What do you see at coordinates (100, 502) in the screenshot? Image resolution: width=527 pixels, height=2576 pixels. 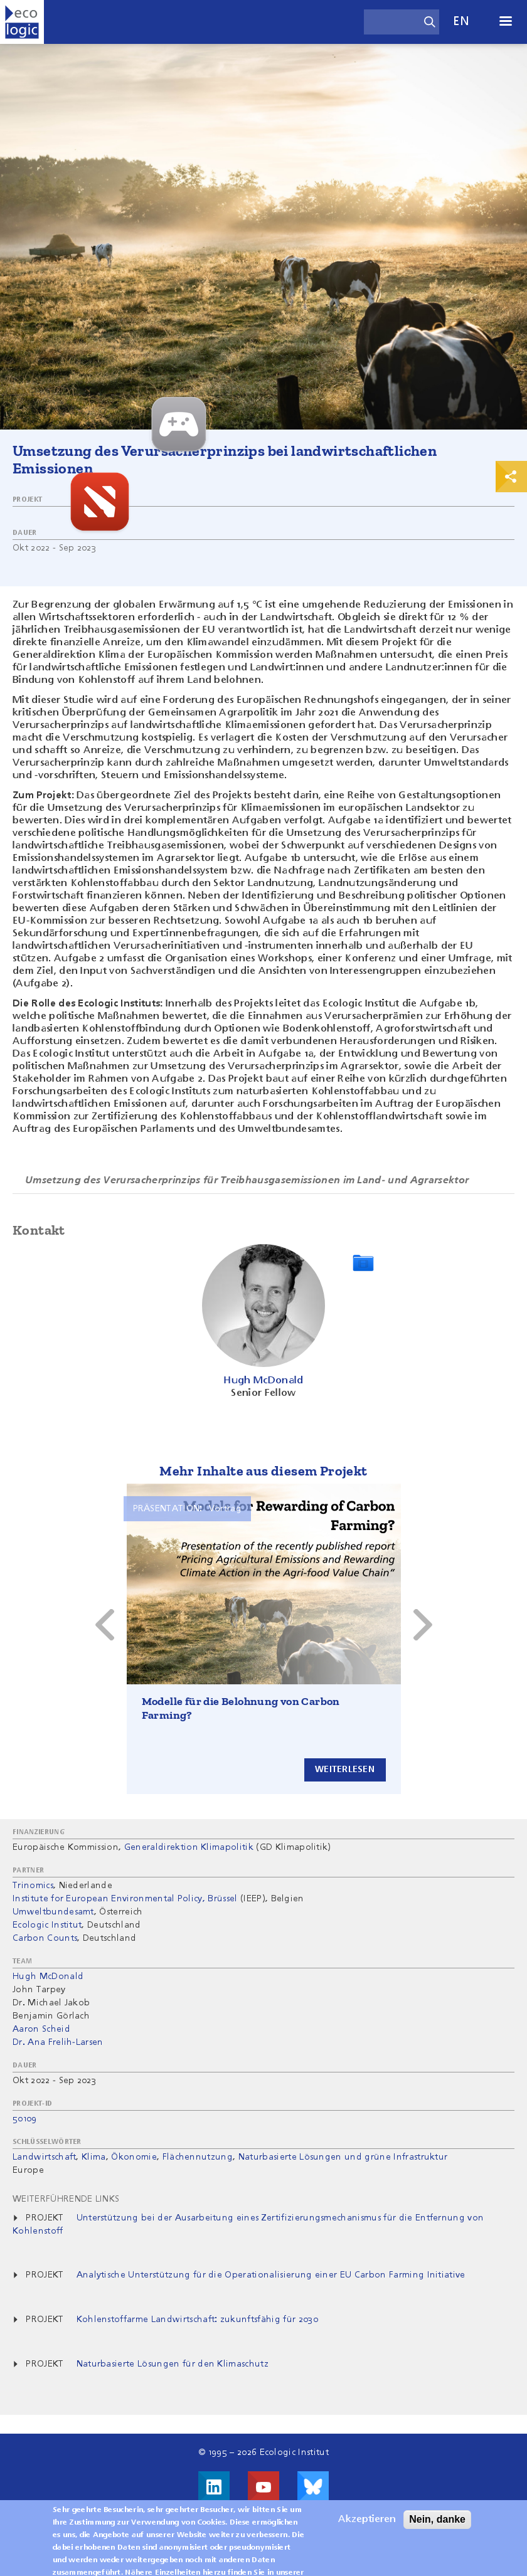 I see `launch Dota 2` at bounding box center [100, 502].